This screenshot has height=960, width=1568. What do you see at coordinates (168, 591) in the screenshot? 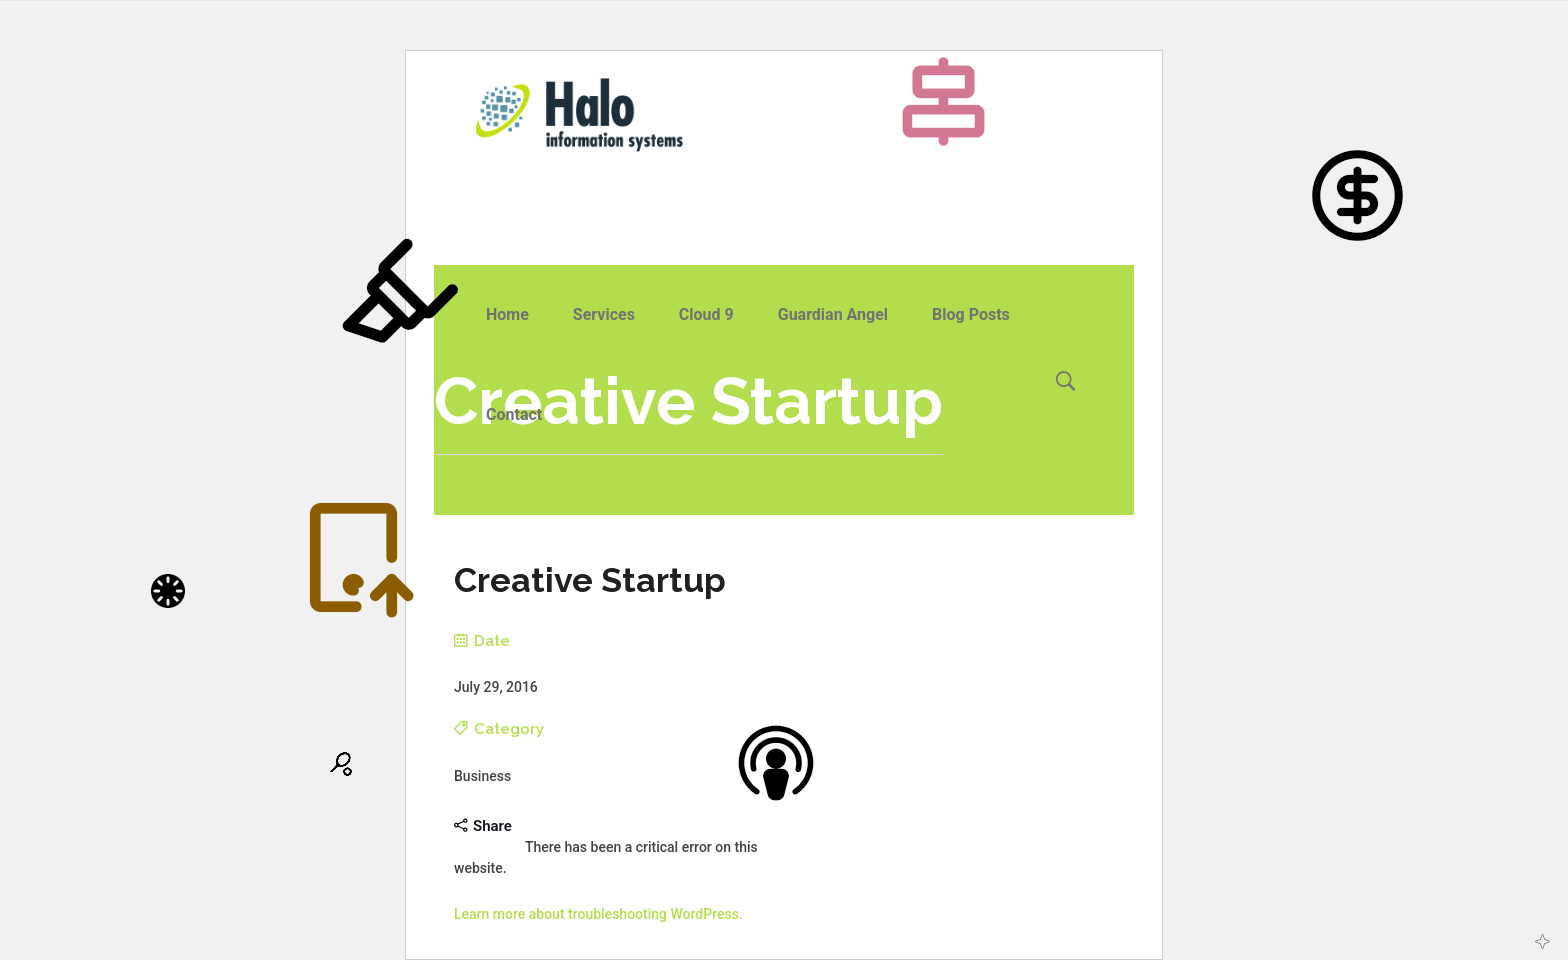
I see `loading content in progress` at bounding box center [168, 591].